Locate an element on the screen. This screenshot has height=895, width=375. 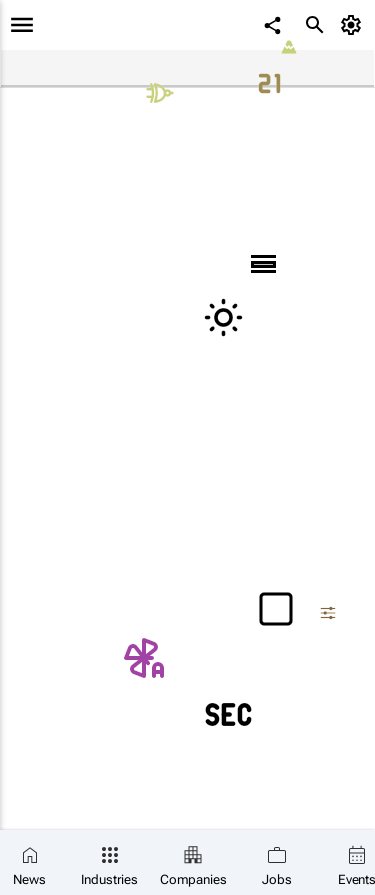
secant function in a math or calculator app is located at coordinates (228, 714).